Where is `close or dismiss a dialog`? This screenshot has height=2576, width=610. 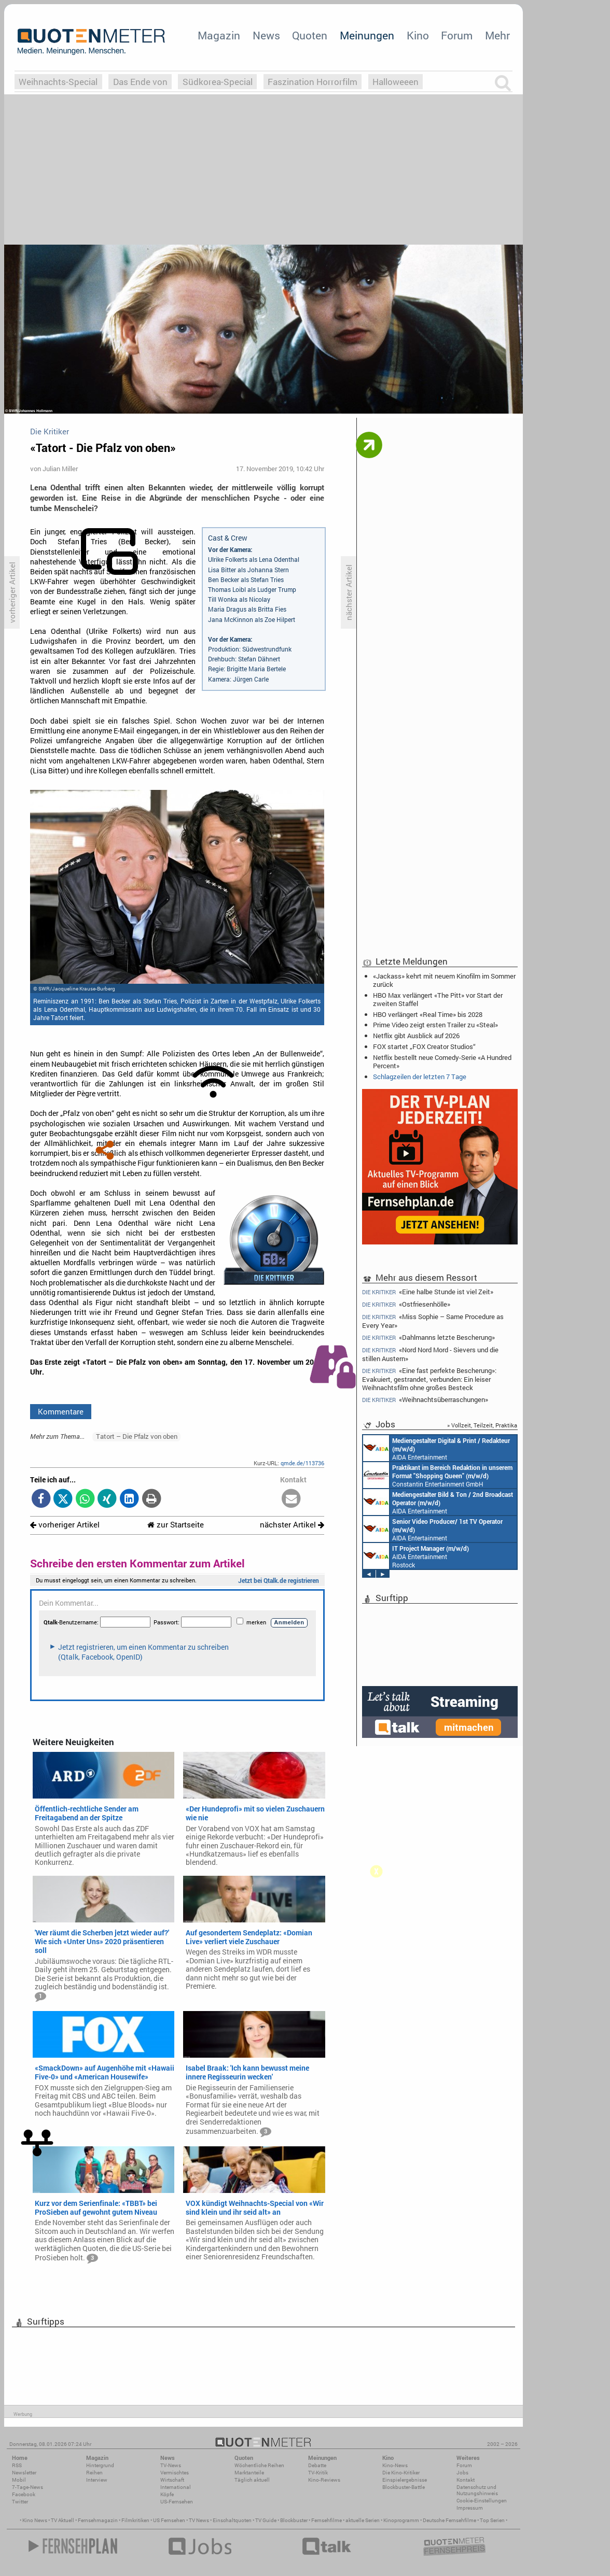
close or dismiss a dialog is located at coordinates (376, 1871).